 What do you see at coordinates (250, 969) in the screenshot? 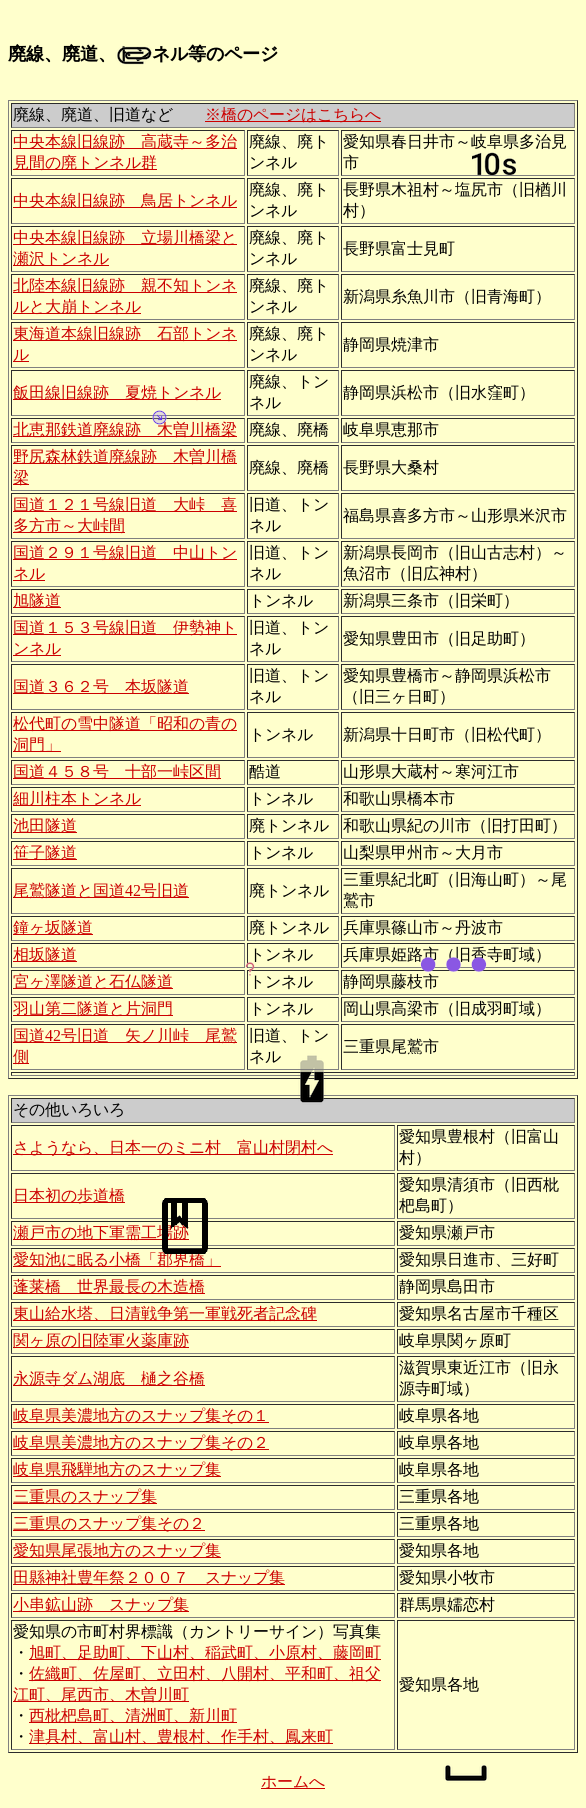
I see `access help or support` at bounding box center [250, 969].